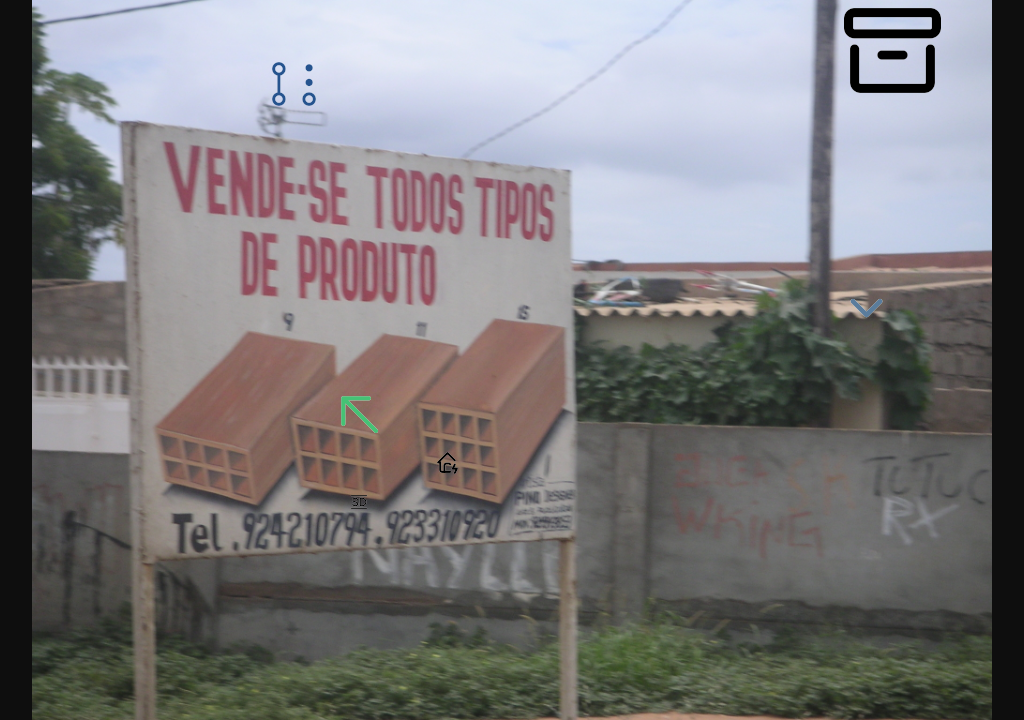 The width and height of the screenshot is (1024, 720). What do you see at coordinates (359, 502) in the screenshot?
I see `indicates standard definition video quality` at bounding box center [359, 502].